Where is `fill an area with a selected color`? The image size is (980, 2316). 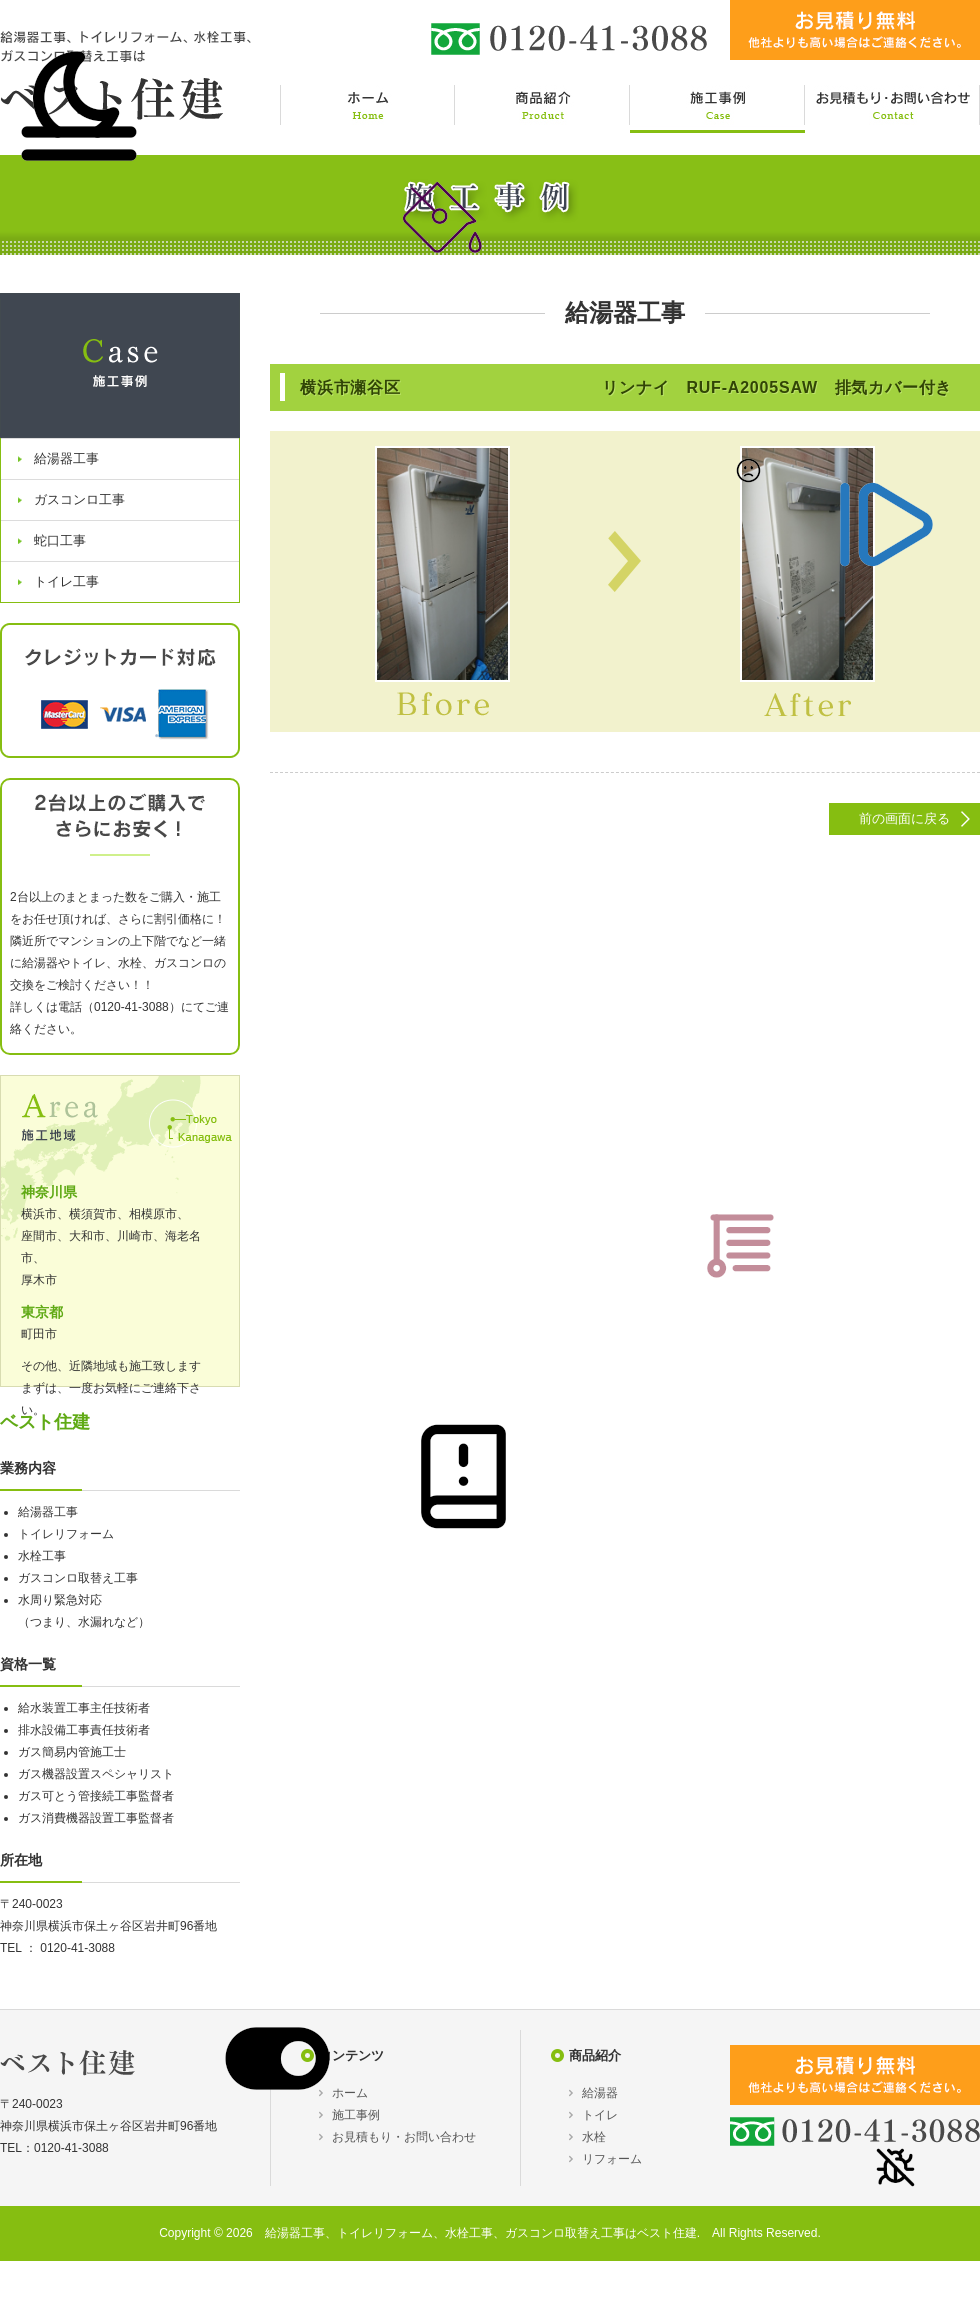 fill an area with a selected color is located at coordinates (441, 220).